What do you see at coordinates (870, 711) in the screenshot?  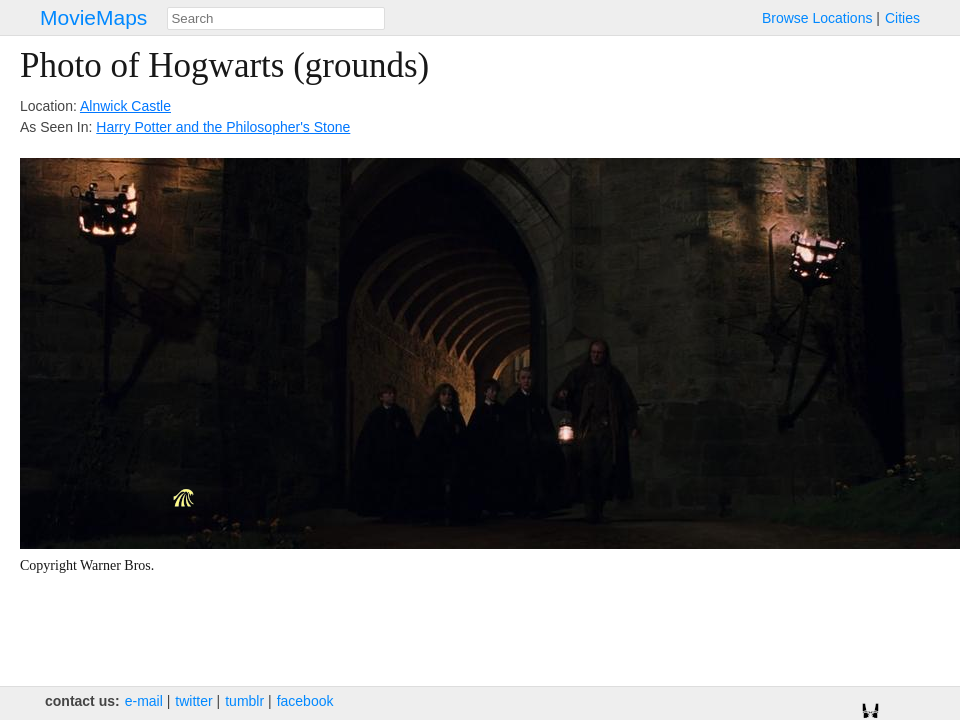 I see `indicates a restricted or locked account status` at bounding box center [870, 711].